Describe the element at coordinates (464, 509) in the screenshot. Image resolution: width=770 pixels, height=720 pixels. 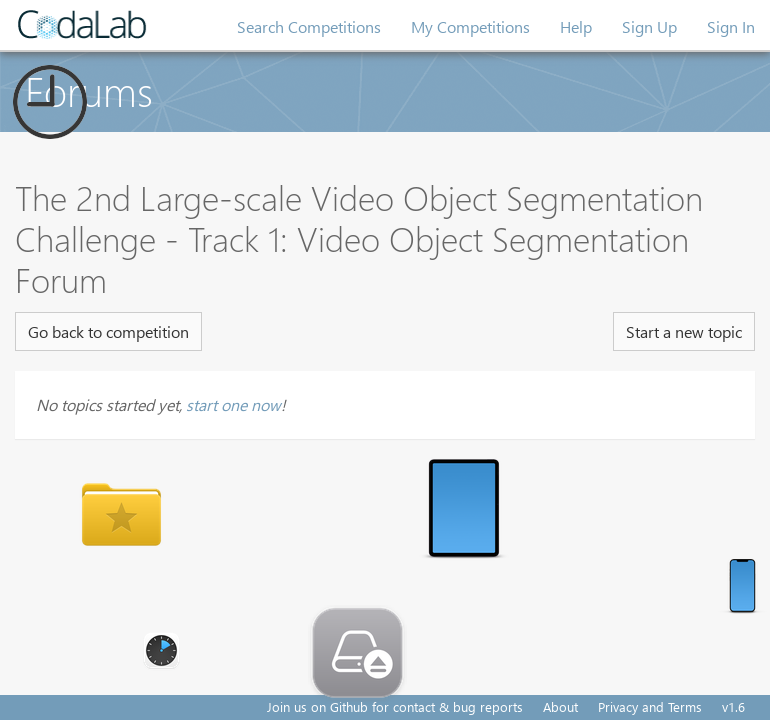
I see `iPad Air M2 device icon` at that location.